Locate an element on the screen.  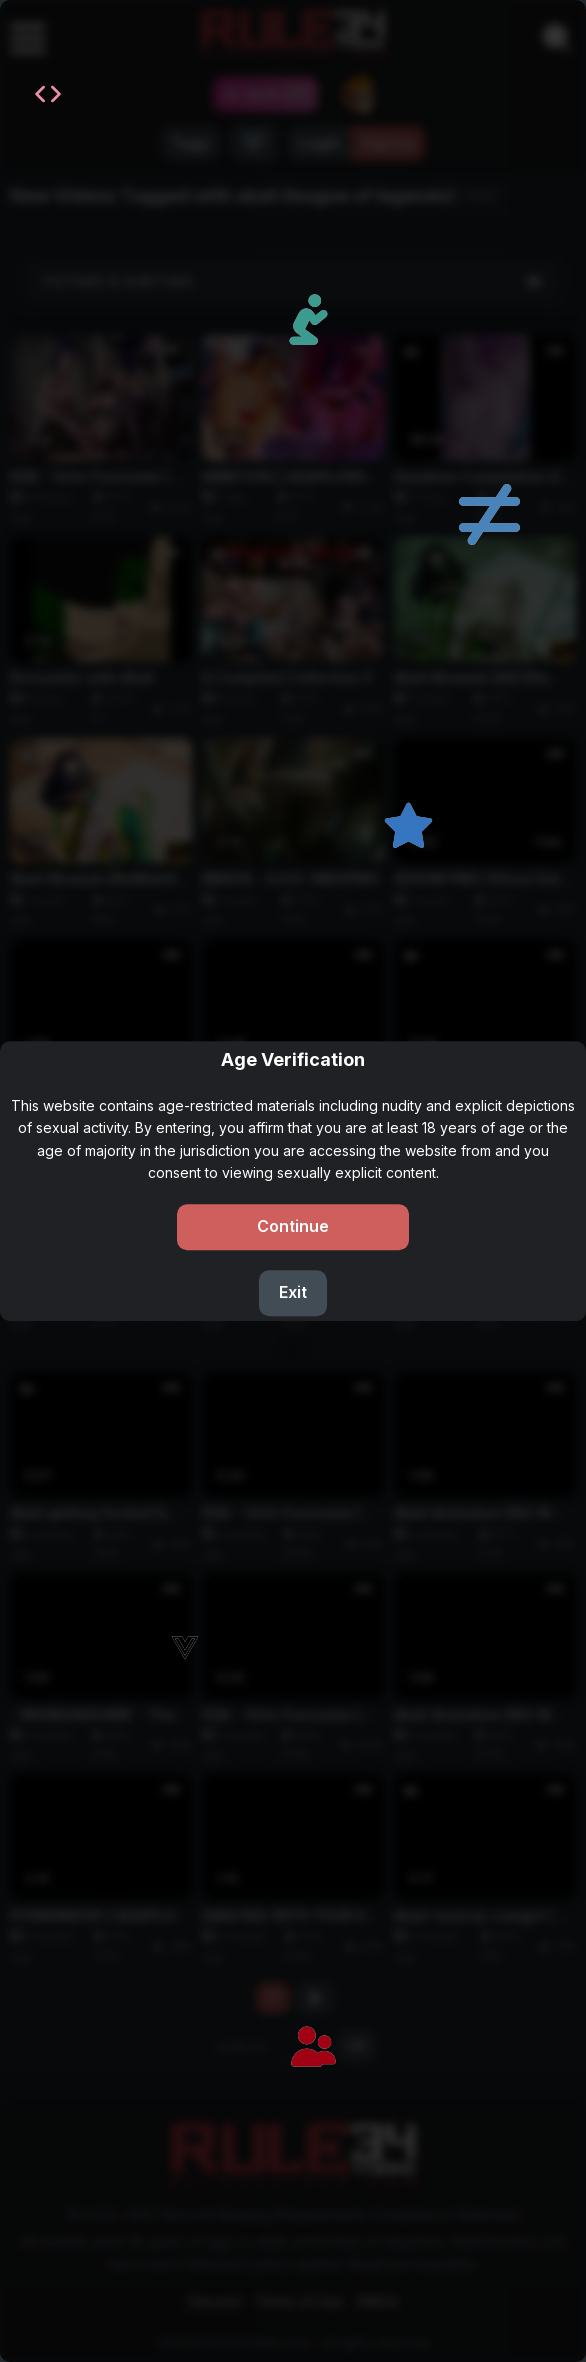
view contacts or friends list is located at coordinates (313, 2046).